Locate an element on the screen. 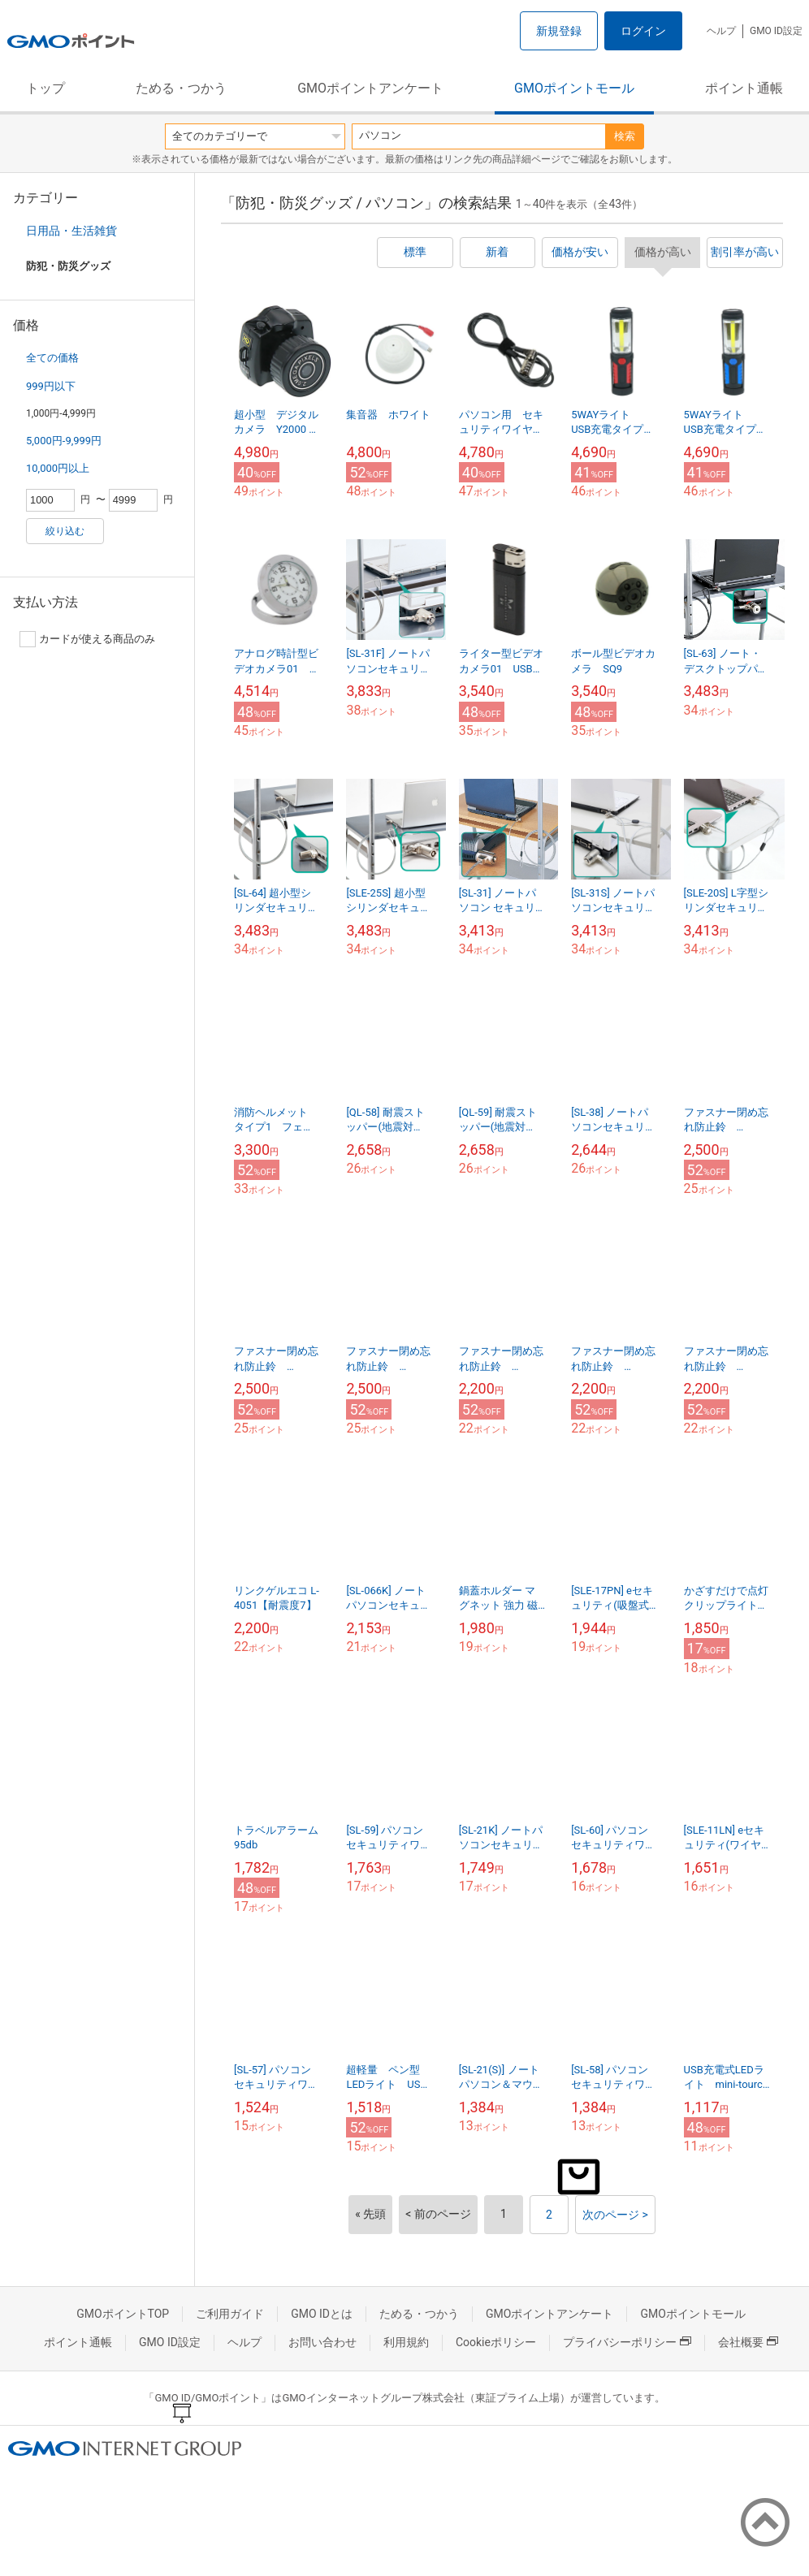 The image size is (809, 2576). start a presentation or slideshow is located at coordinates (182, 2412).